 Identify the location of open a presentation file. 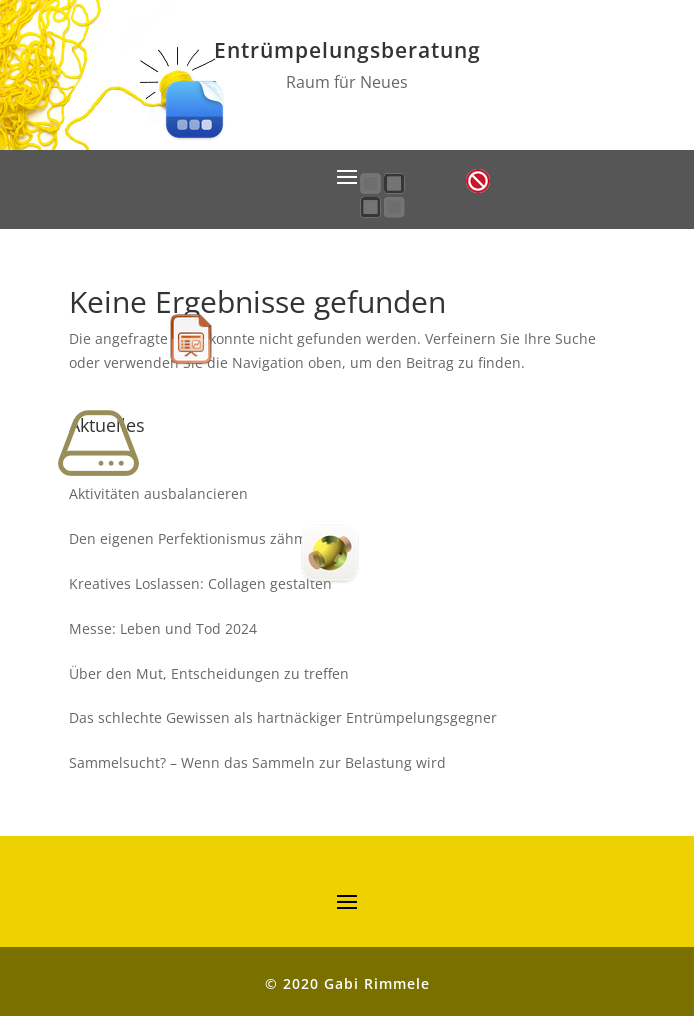
(191, 339).